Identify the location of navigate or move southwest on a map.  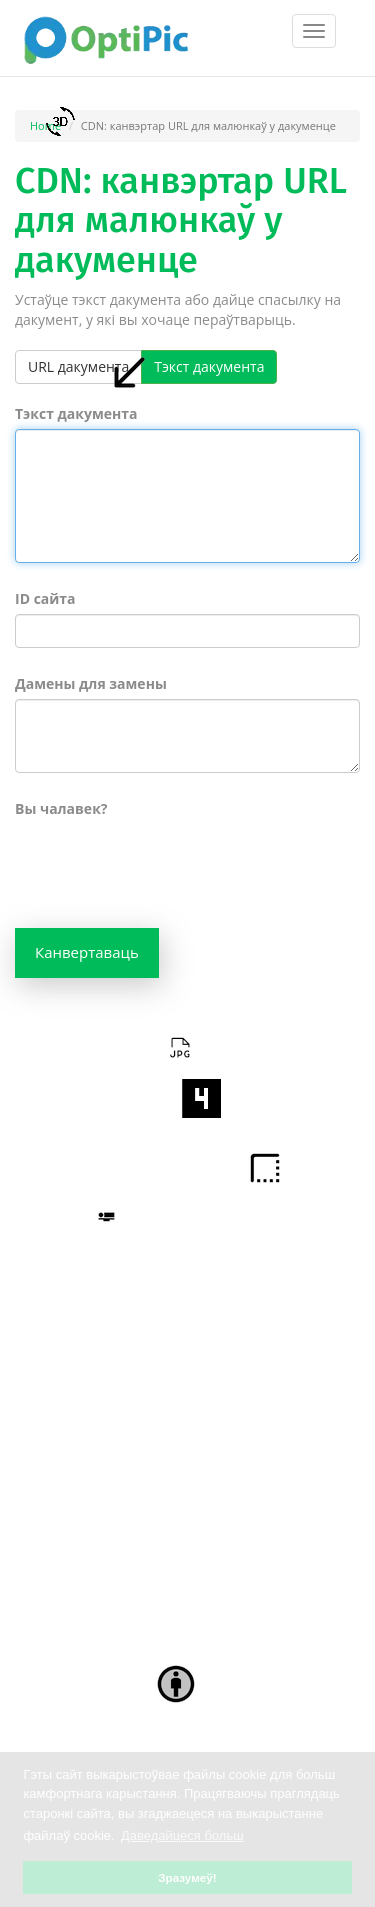
(129, 373).